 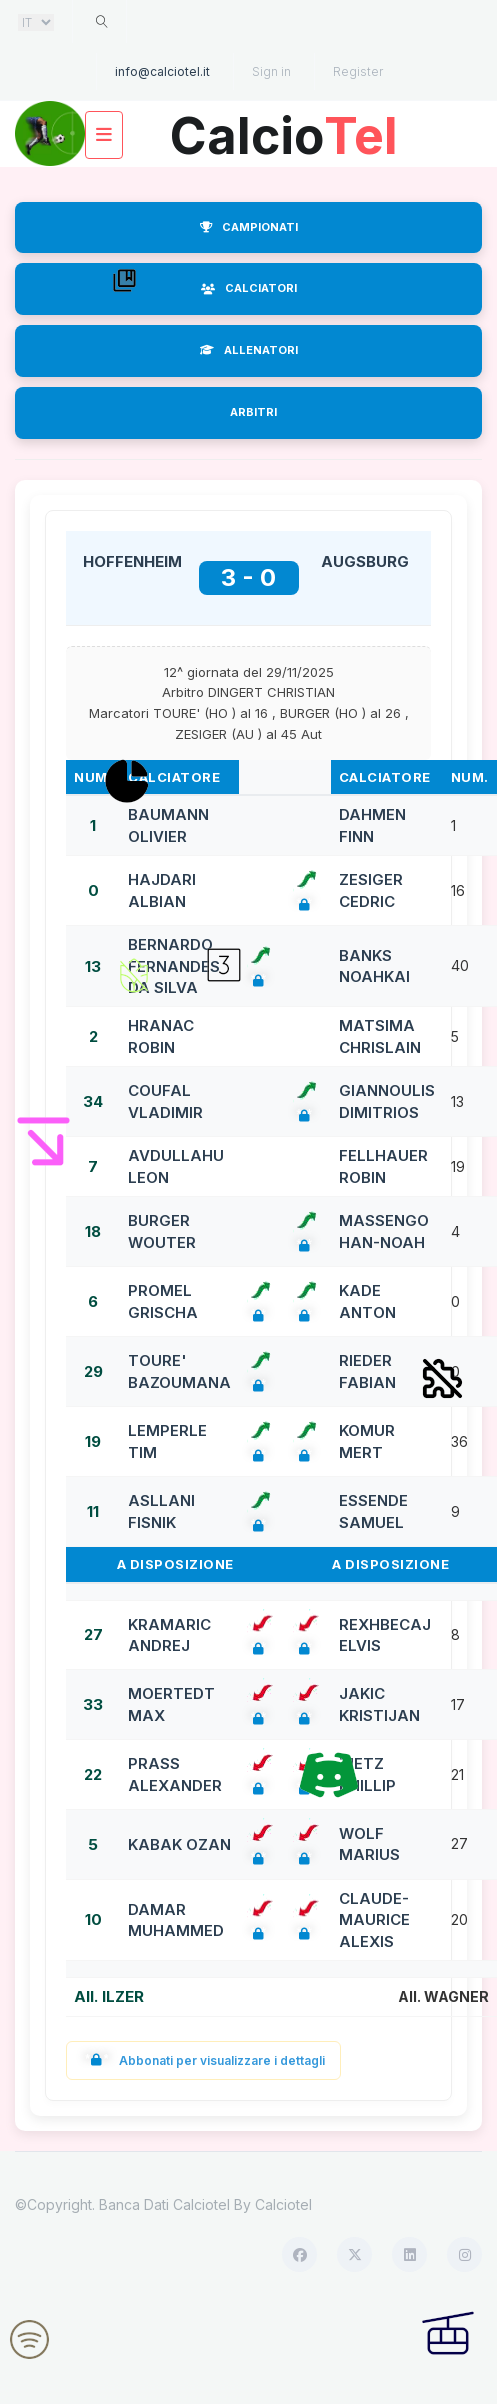 I want to click on indicates gluten-free or grain-free option, so click(x=134, y=976).